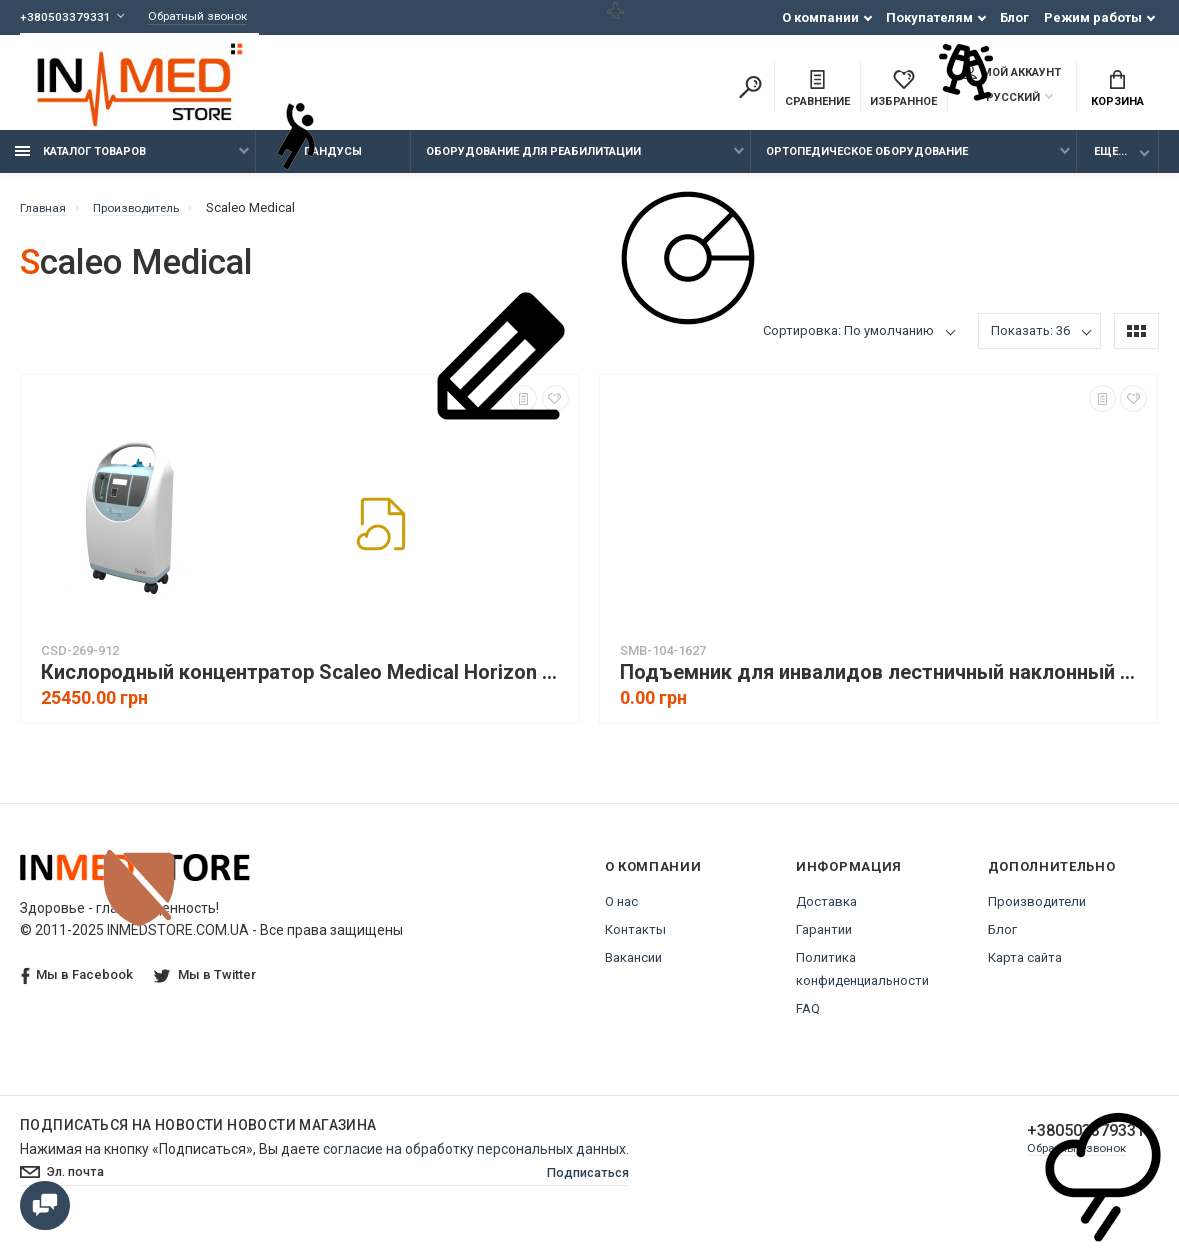  What do you see at coordinates (296, 135) in the screenshot?
I see `access handball sports content` at bounding box center [296, 135].